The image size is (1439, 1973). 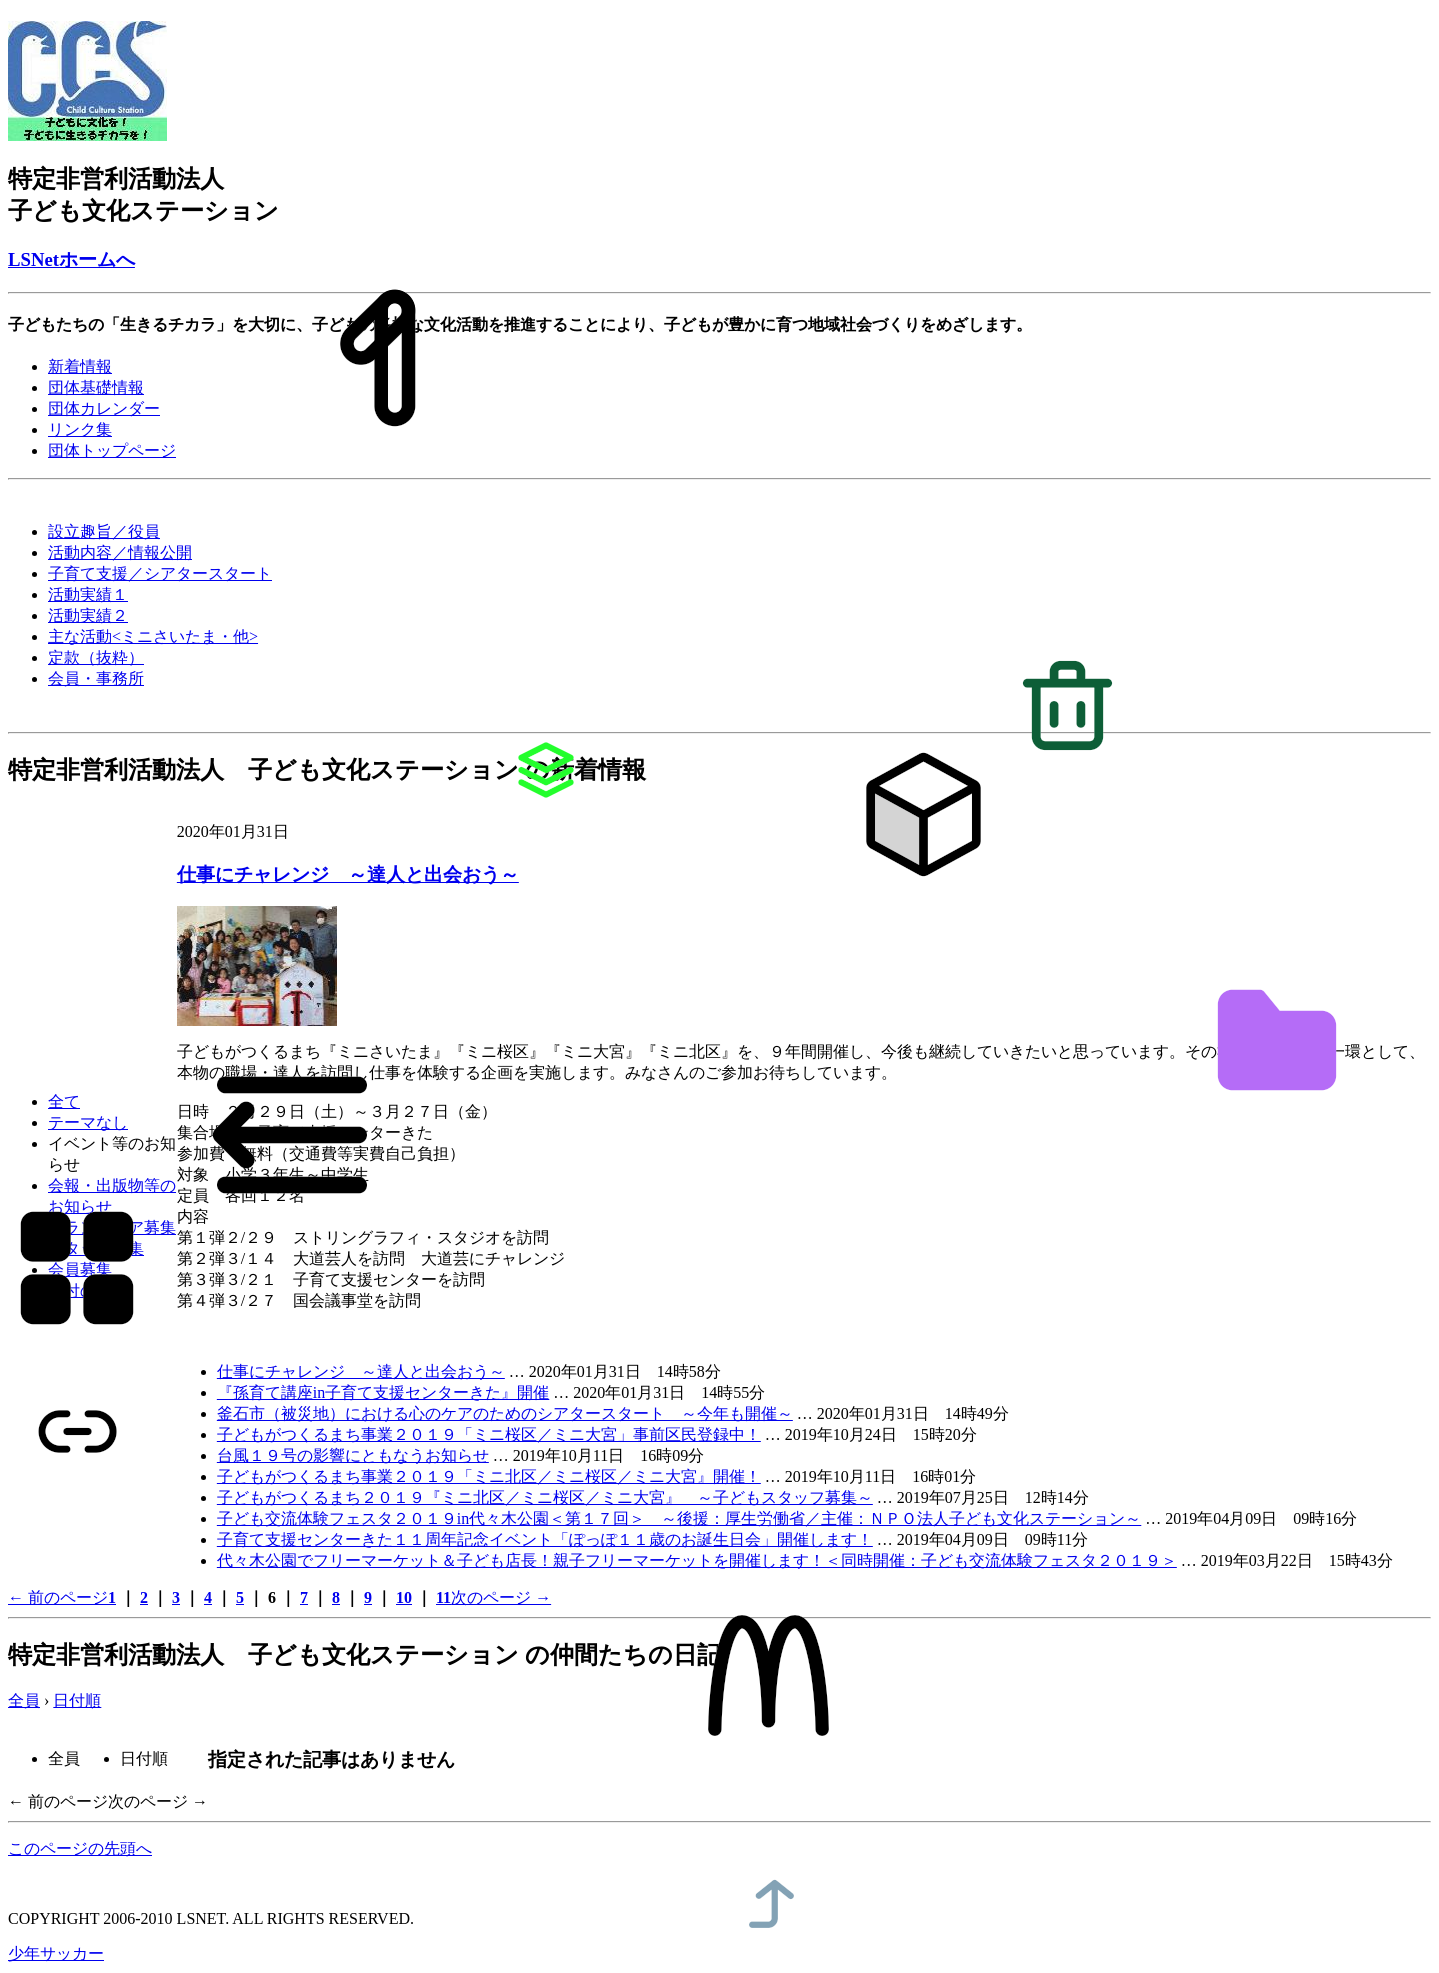 What do you see at coordinates (768, 1675) in the screenshot?
I see `open the McDonald's app or website` at bounding box center [768, 1675].